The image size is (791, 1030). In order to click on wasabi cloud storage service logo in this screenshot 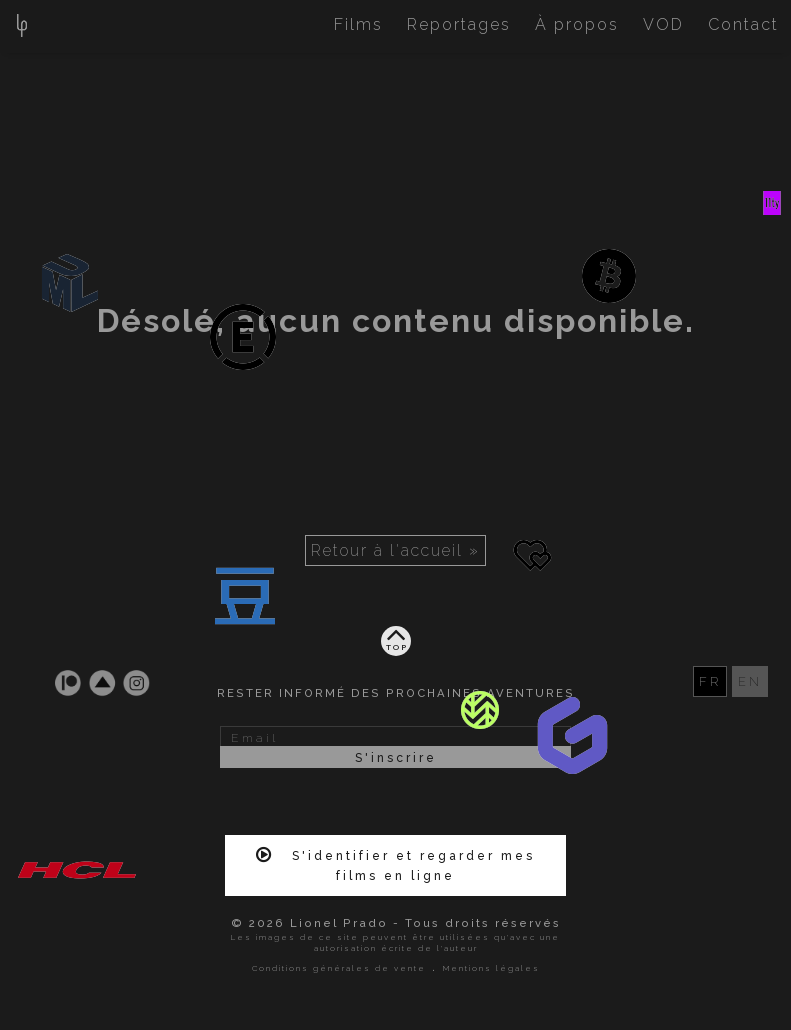, I will do `click(480, 710)`.